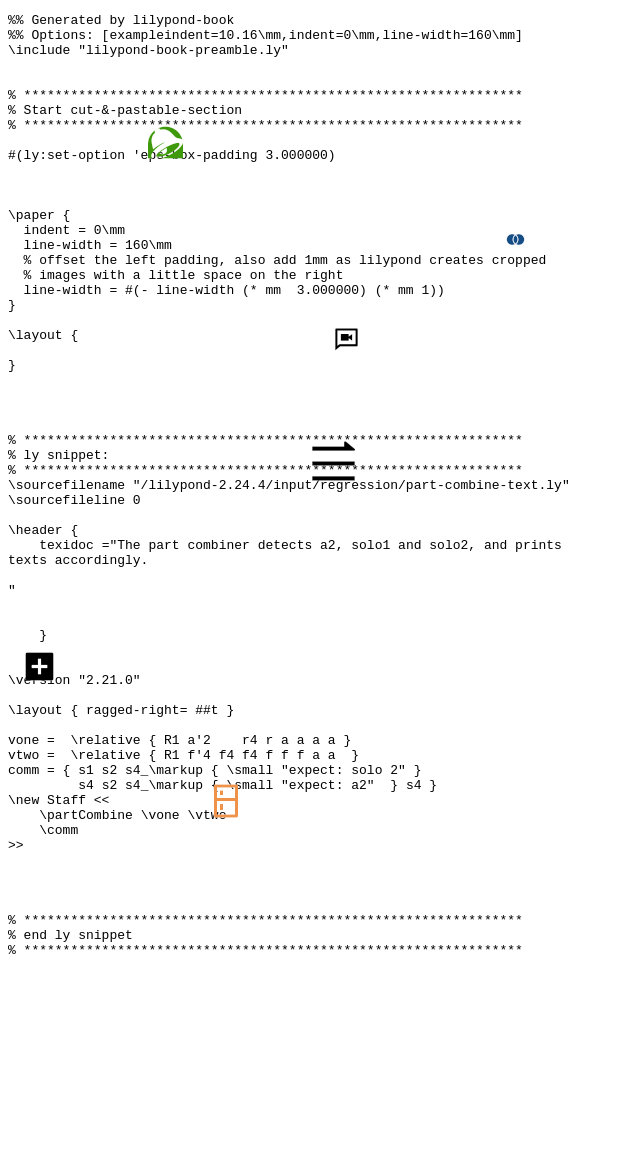 Image resolution: width=643 pixels, height=1160 pixels. What do you see at coordinates (226, 801) in the screenshot?
I see `access refrigerator or kitchen appliance controls` at bounding box center [226, 801].